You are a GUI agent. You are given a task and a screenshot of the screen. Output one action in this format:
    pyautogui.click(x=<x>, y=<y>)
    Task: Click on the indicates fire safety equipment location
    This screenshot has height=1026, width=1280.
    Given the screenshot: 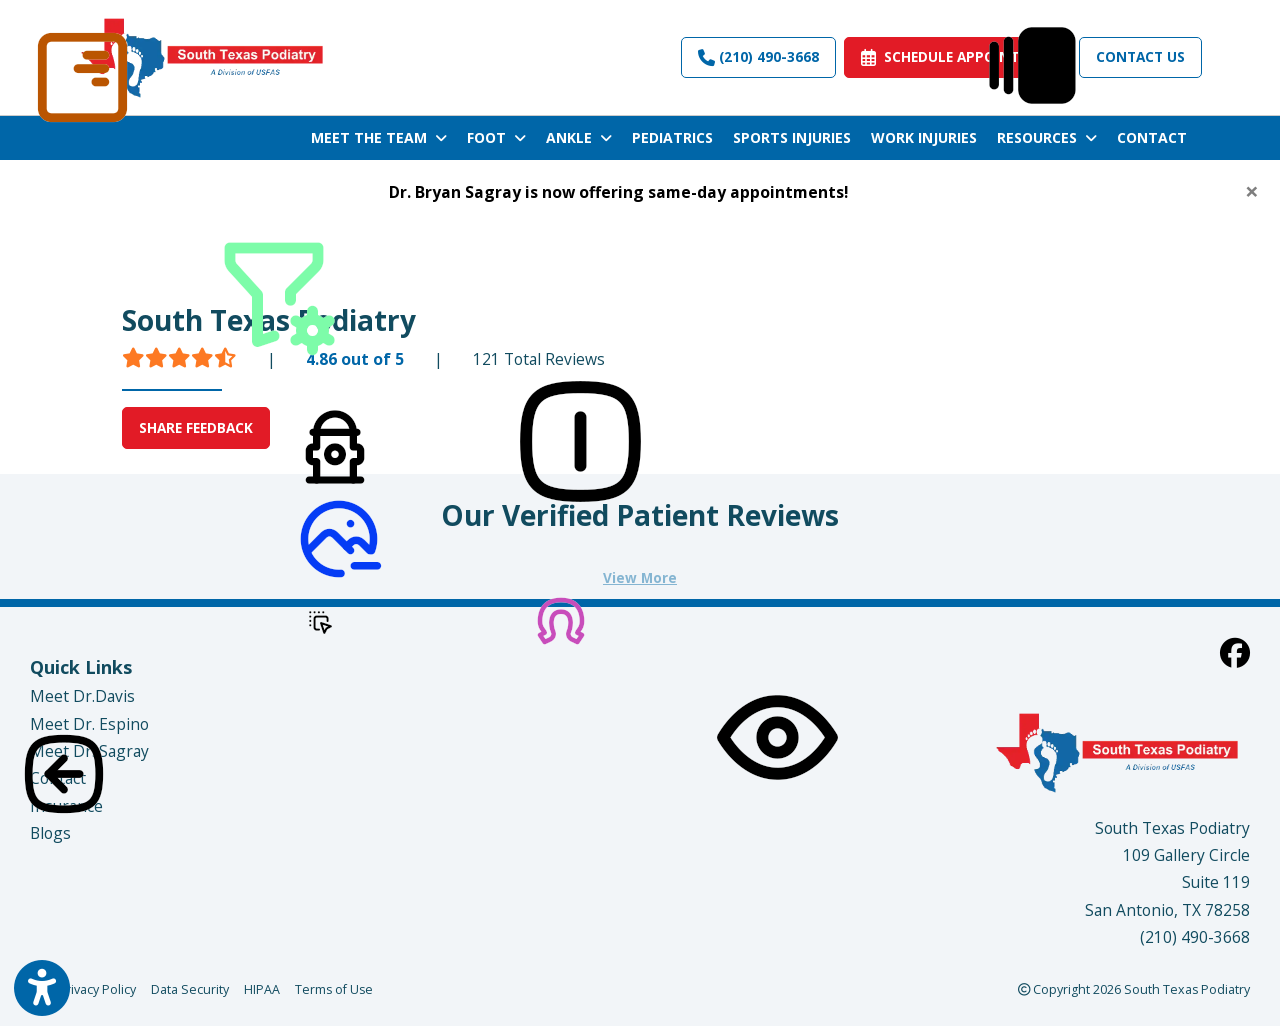 What is the action you would take?
    pyautogui.click(x=335, y=447)
    